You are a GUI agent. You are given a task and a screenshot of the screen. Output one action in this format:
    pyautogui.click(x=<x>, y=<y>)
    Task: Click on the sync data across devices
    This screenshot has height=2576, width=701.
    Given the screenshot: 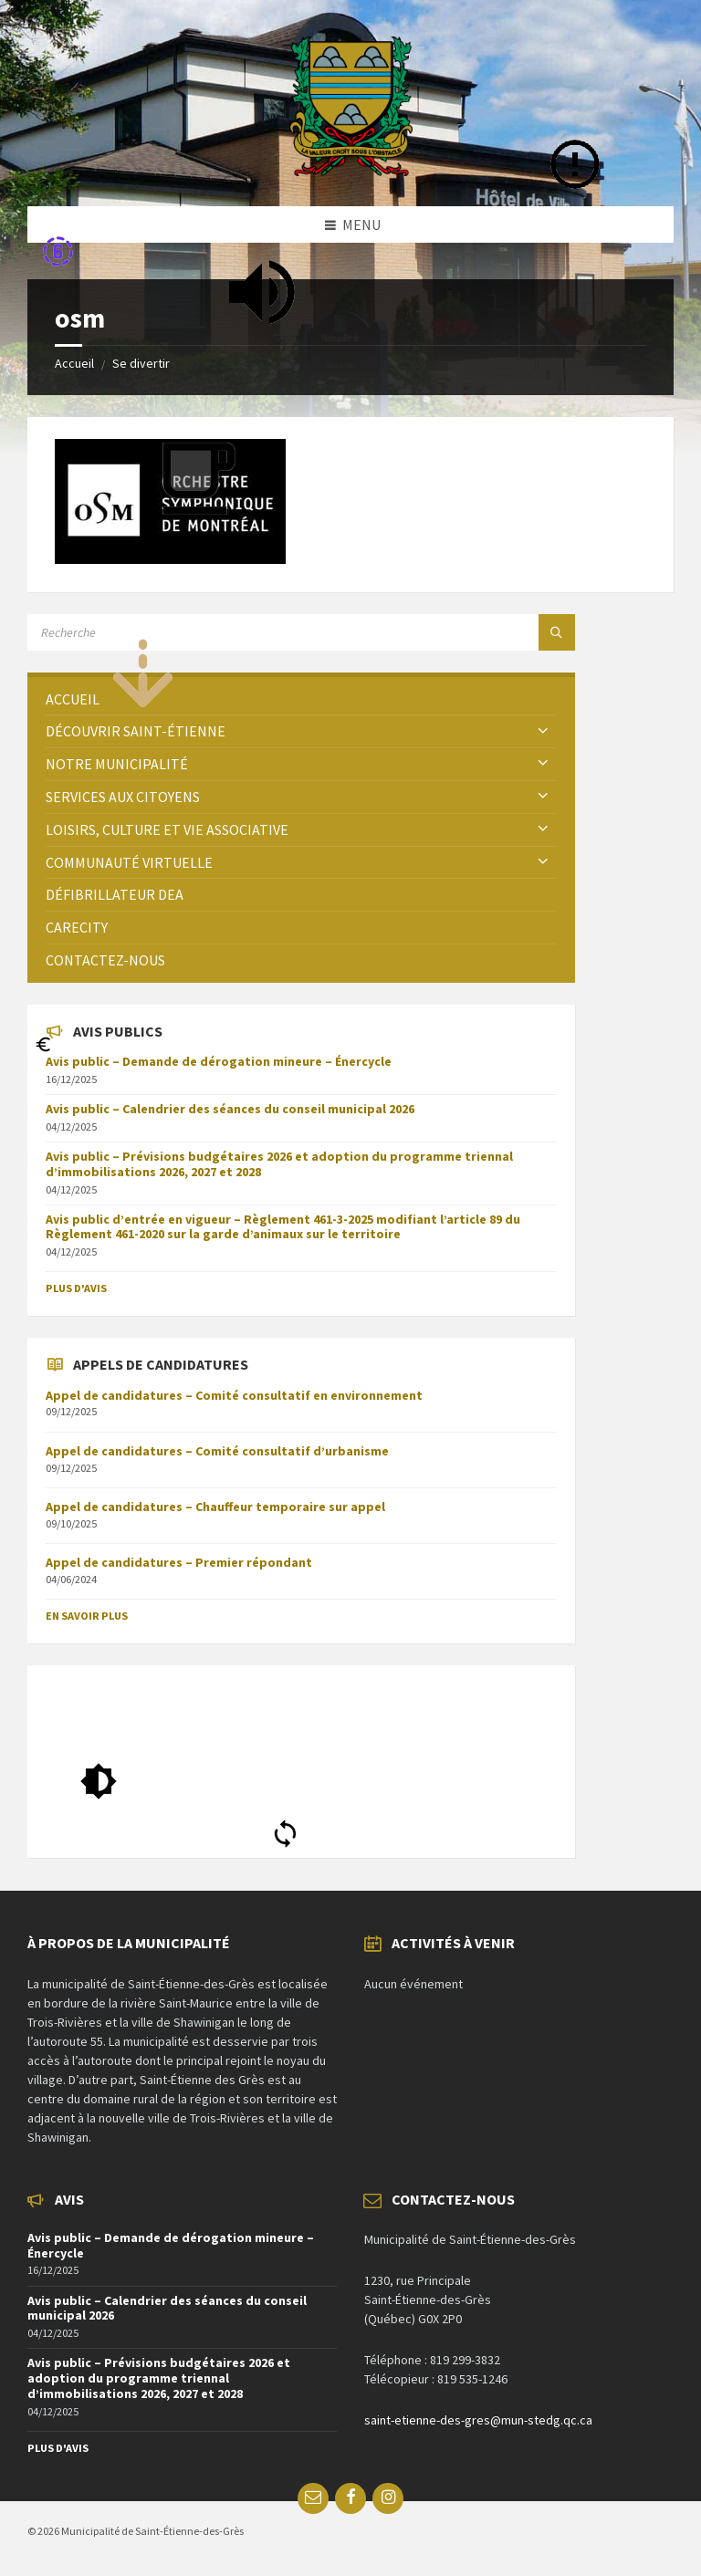 What is the action you would take?
    pyautogui.click(x=285, y=1833)
    